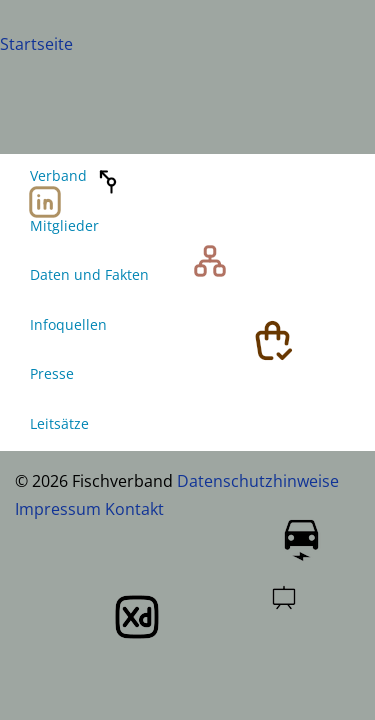  I want to click on start a presentation or slideshow, so click(284, 598).